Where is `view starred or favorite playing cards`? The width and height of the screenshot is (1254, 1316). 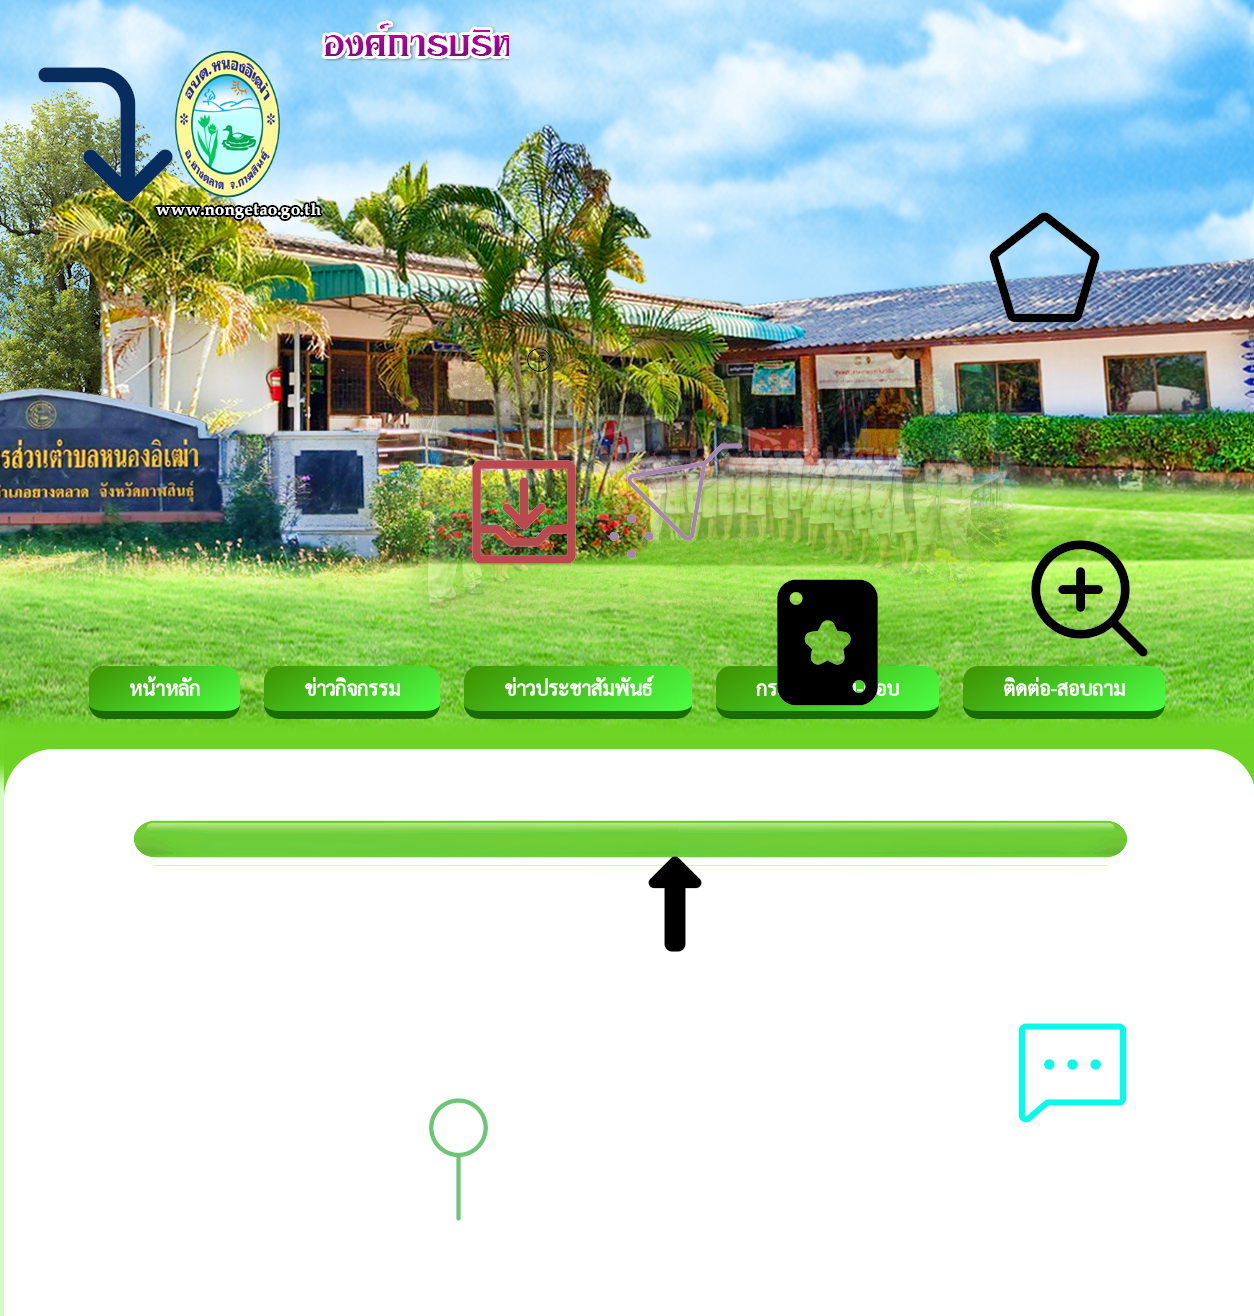 view starred or favorite playing cards is located at coordinates (827, 642).